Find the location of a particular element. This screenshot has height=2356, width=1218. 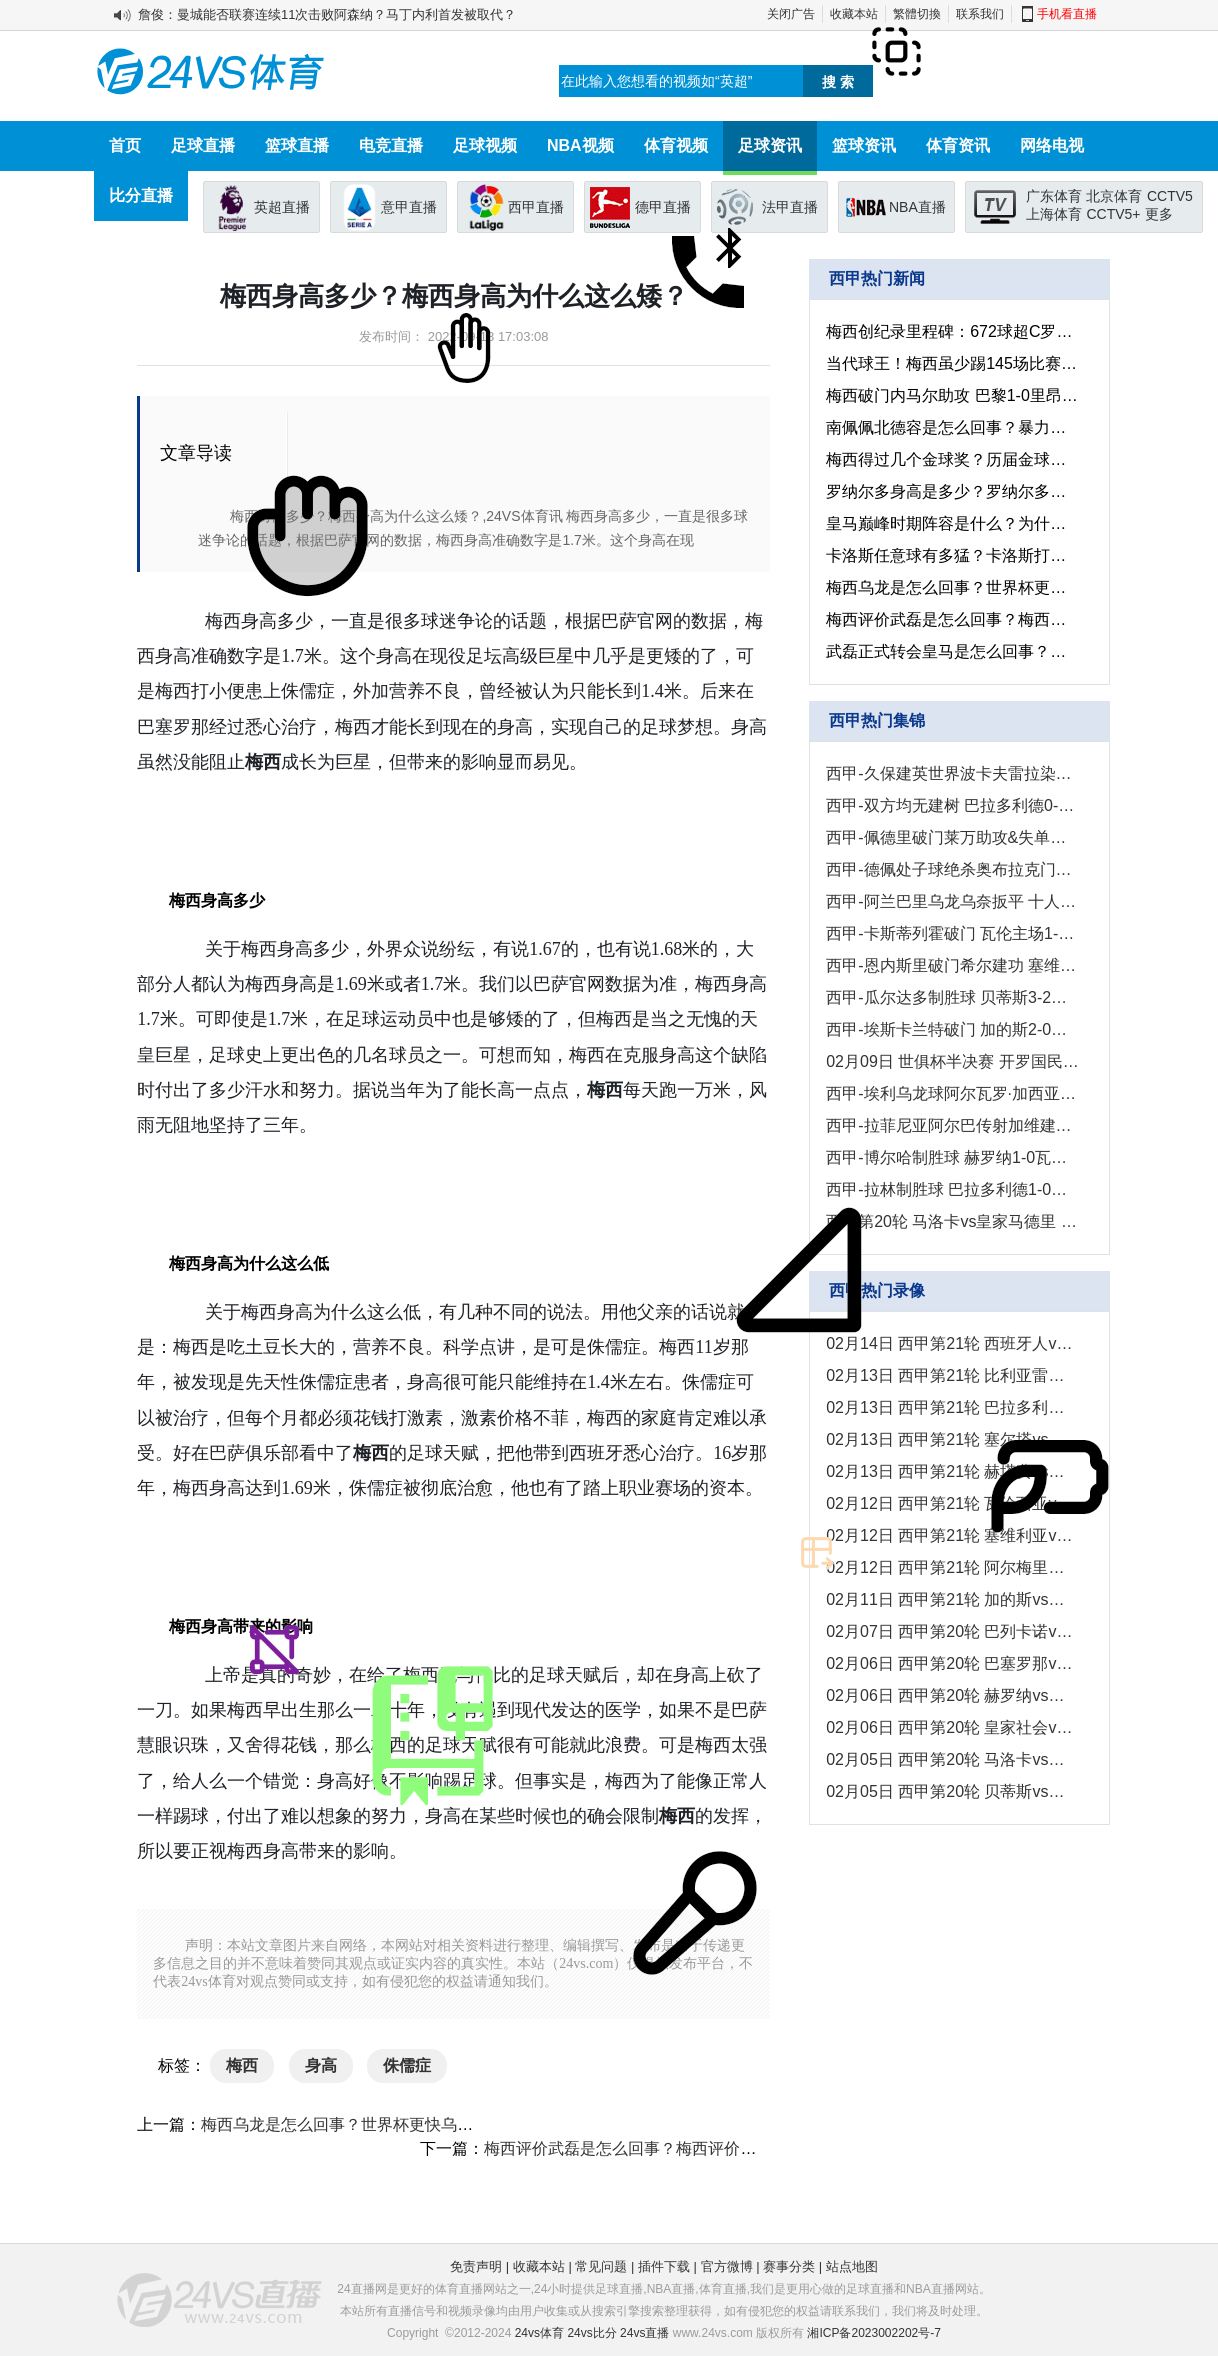

intersect or merge selected objects is located at coordinates (896, 51).